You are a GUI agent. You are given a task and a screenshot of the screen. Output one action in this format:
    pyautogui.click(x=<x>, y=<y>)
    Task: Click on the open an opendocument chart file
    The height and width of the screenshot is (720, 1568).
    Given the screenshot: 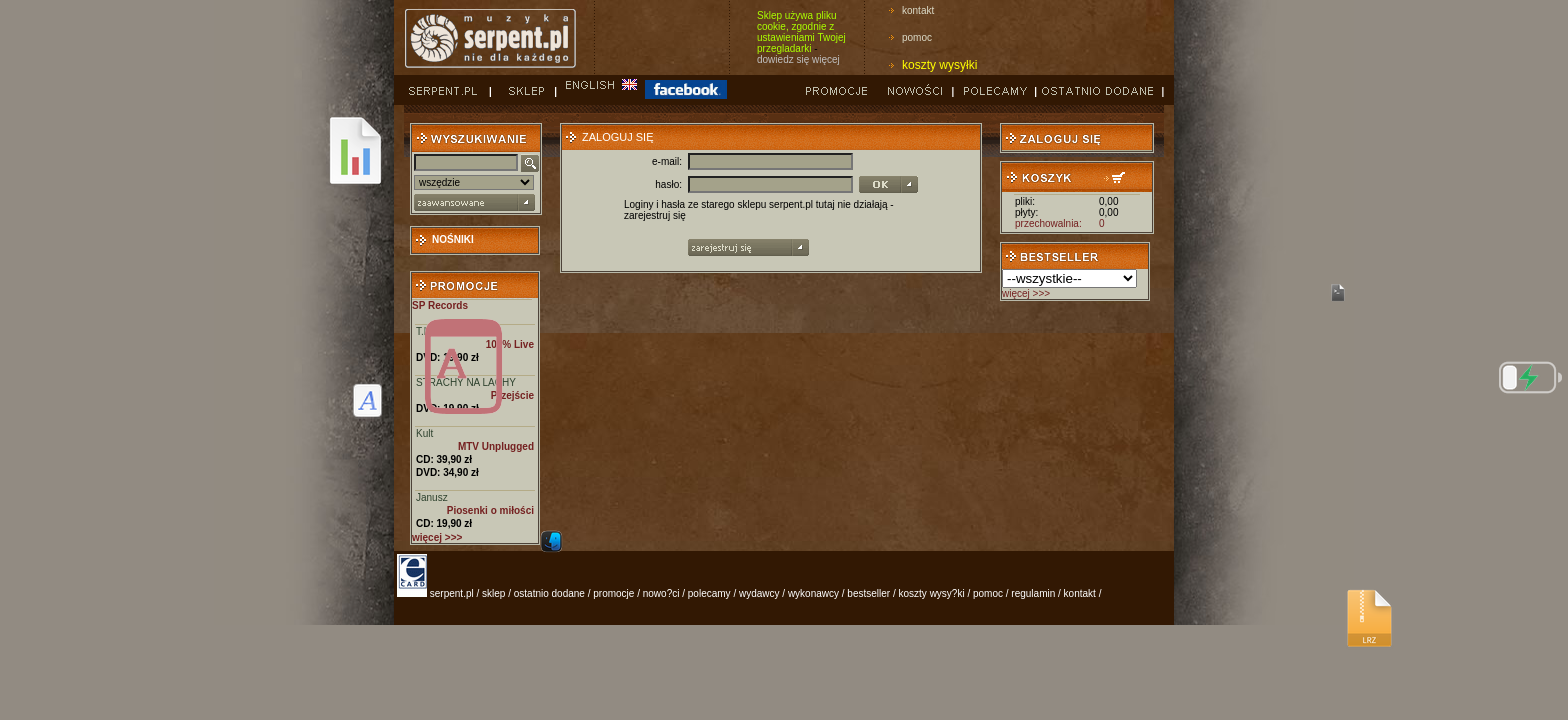 What is the action you would take?
    pyautogui.click(x=355, y=150)
    